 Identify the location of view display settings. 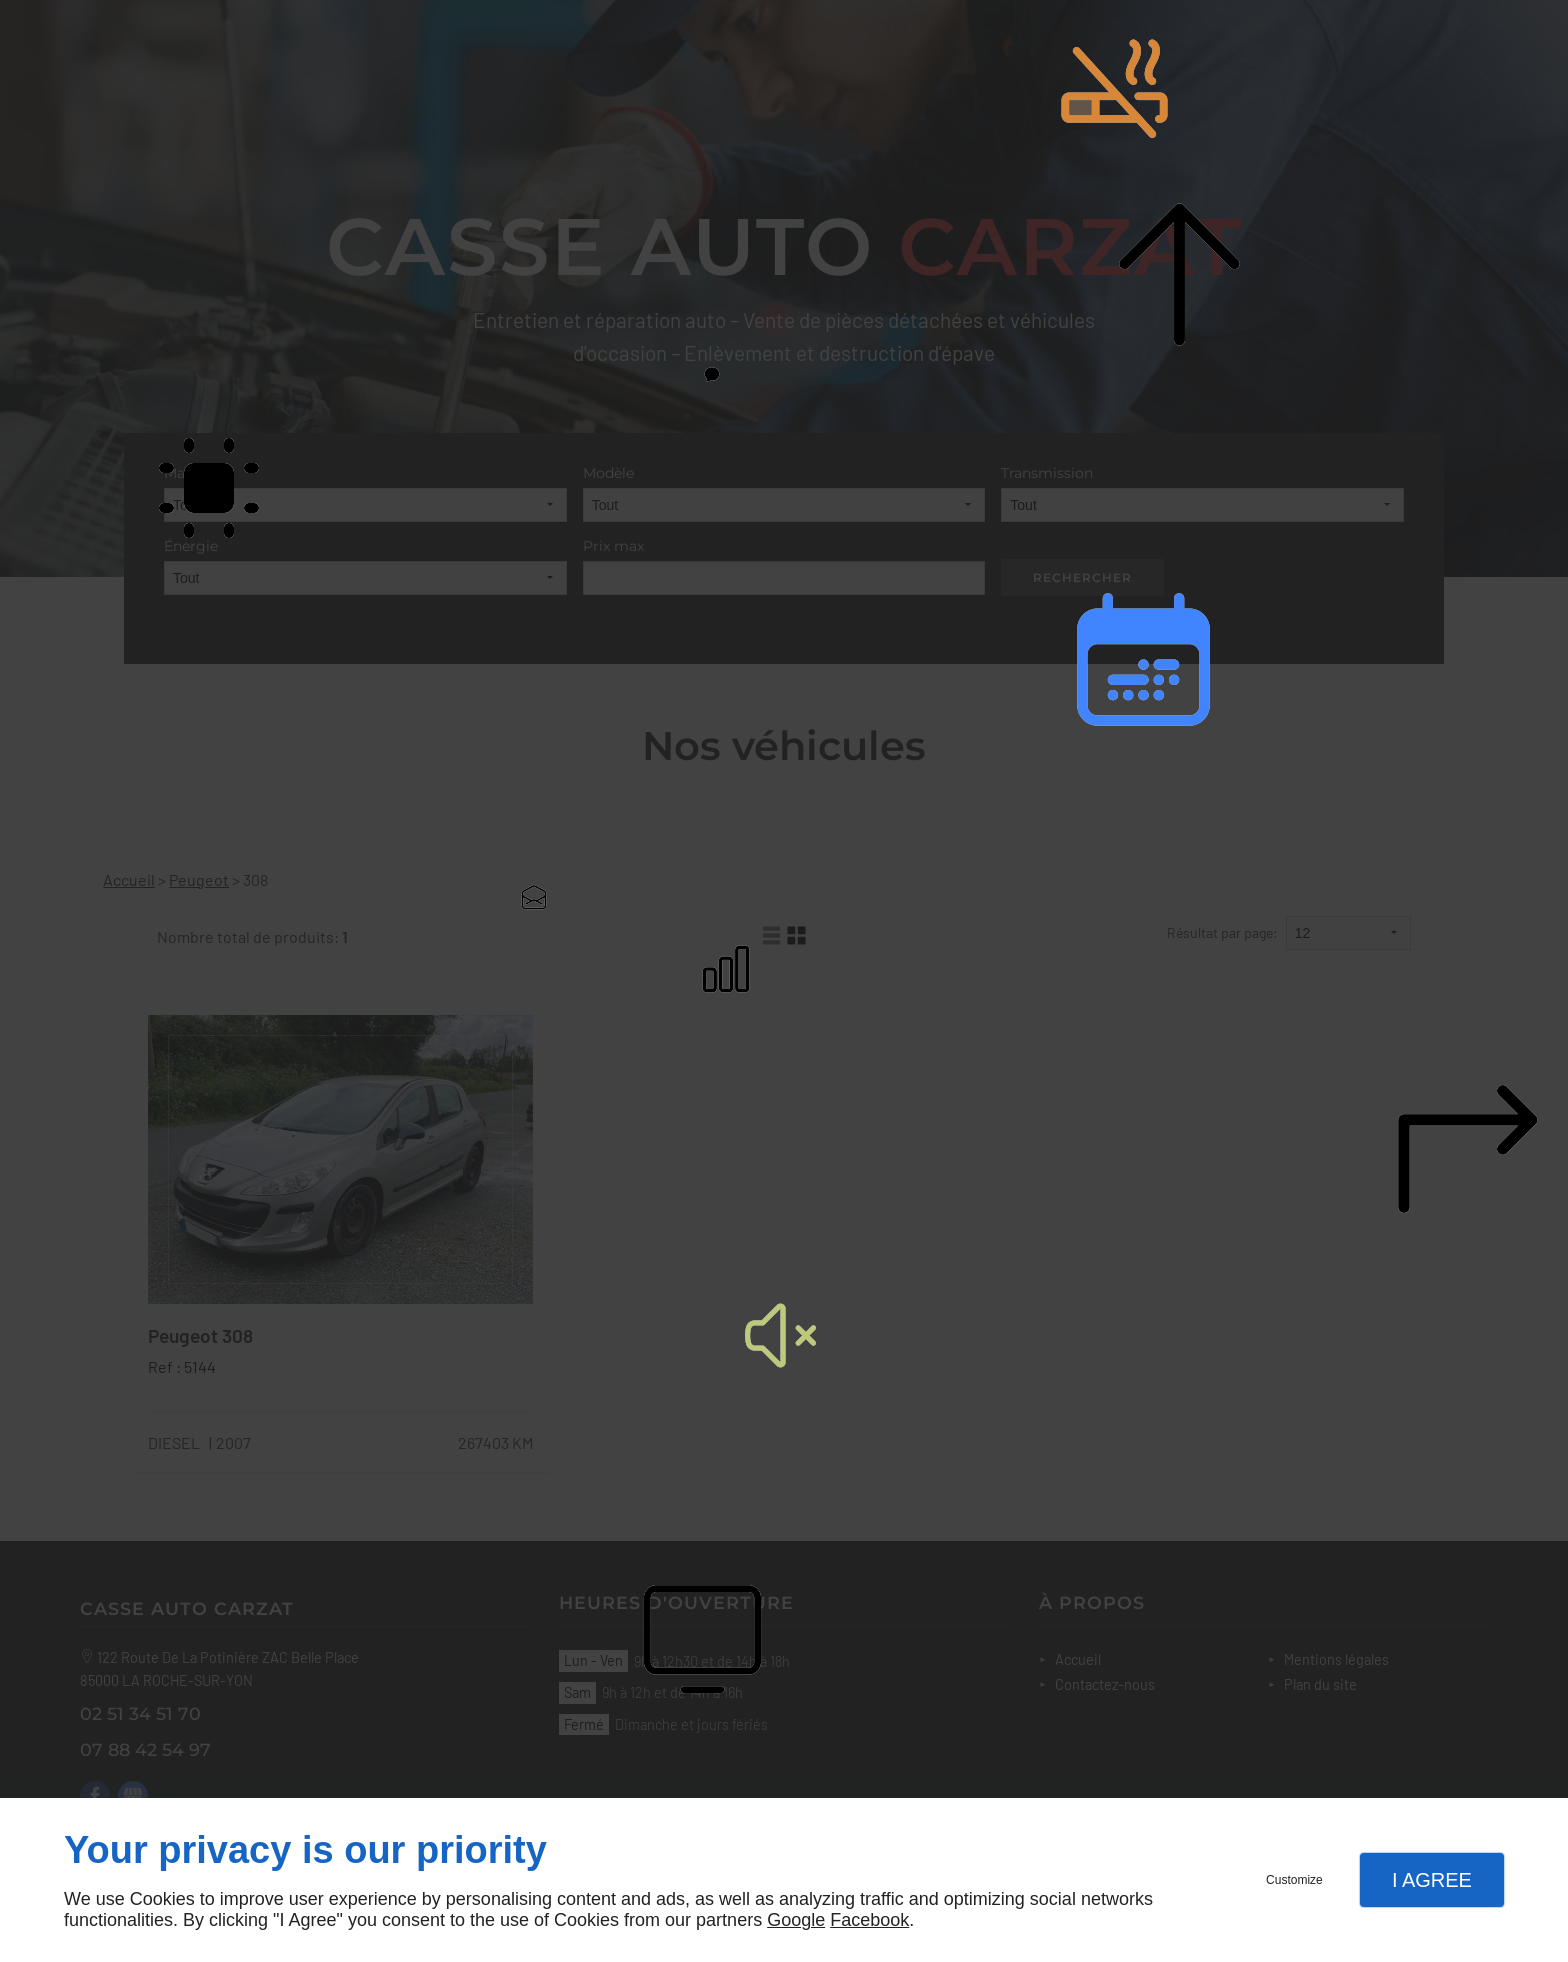
(702, 1634).